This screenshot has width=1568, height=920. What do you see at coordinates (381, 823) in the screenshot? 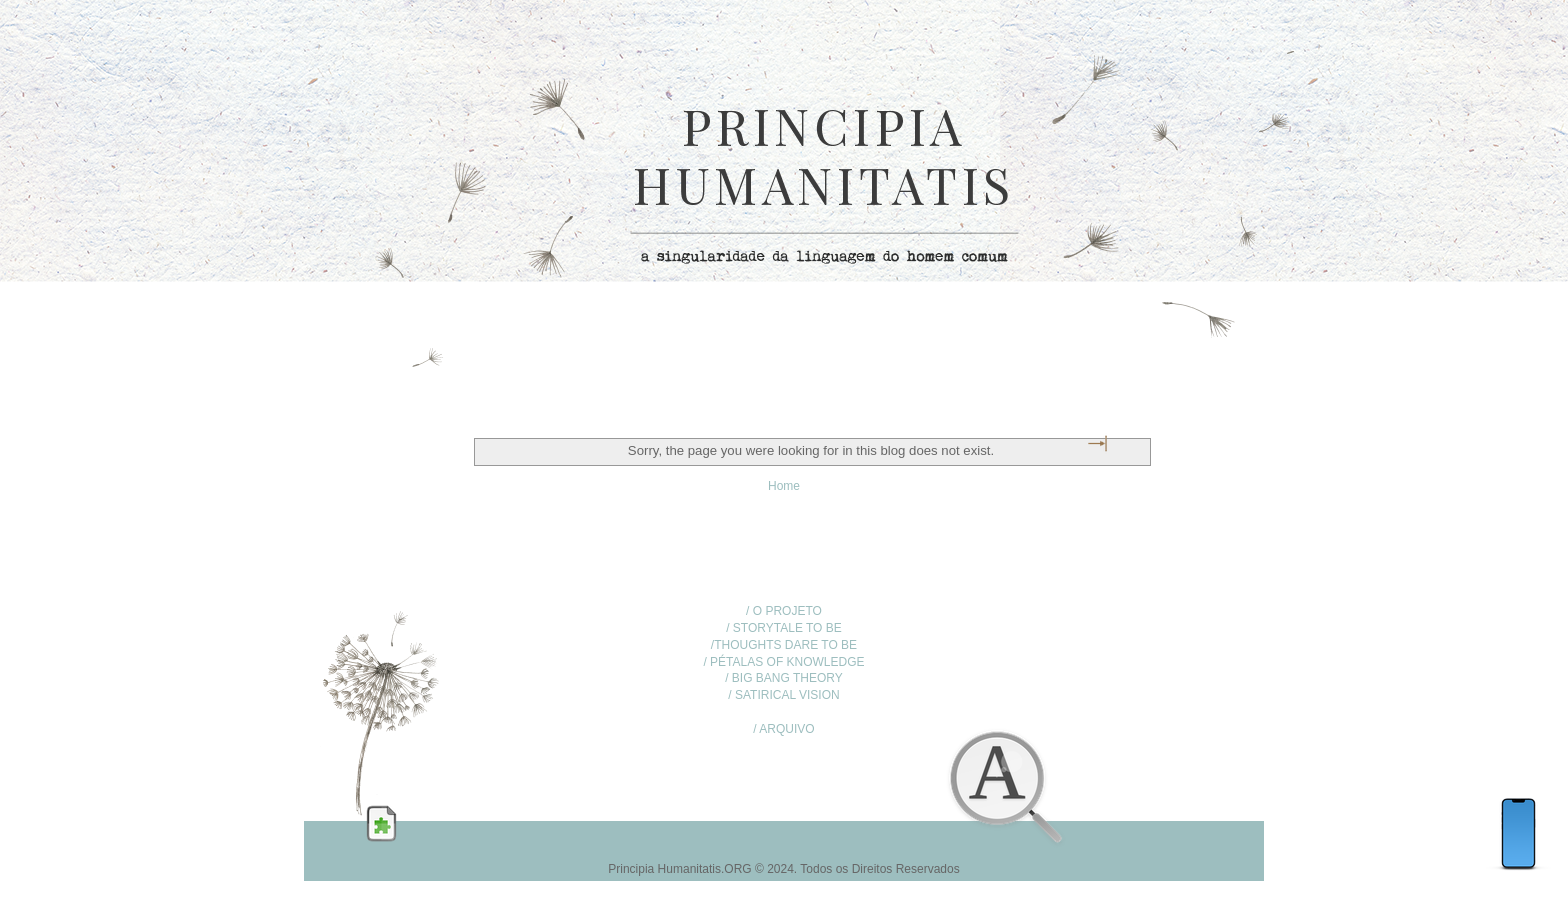
I see `openoffice extension file type indicator` at bounding box center [381, 823].